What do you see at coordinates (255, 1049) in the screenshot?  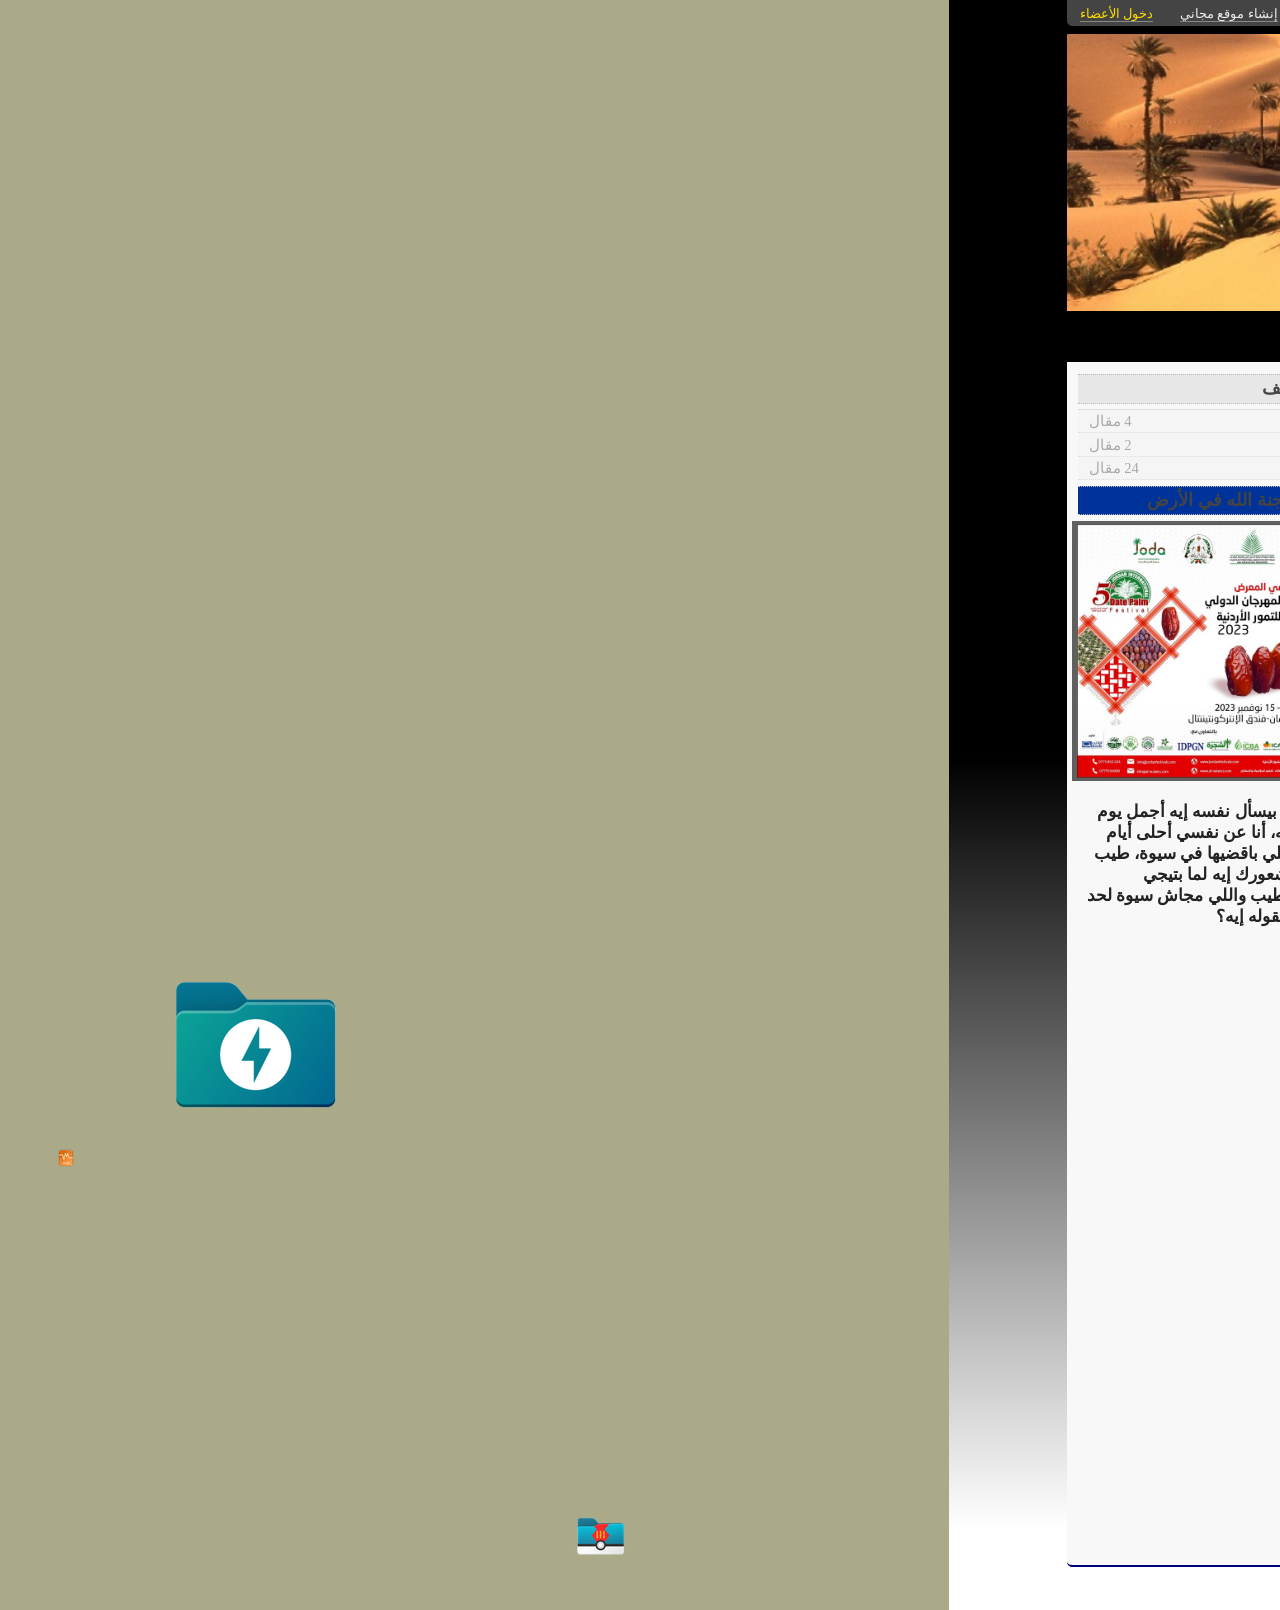 I see `open fastapi project folder` at bounding box center [255, 1049].